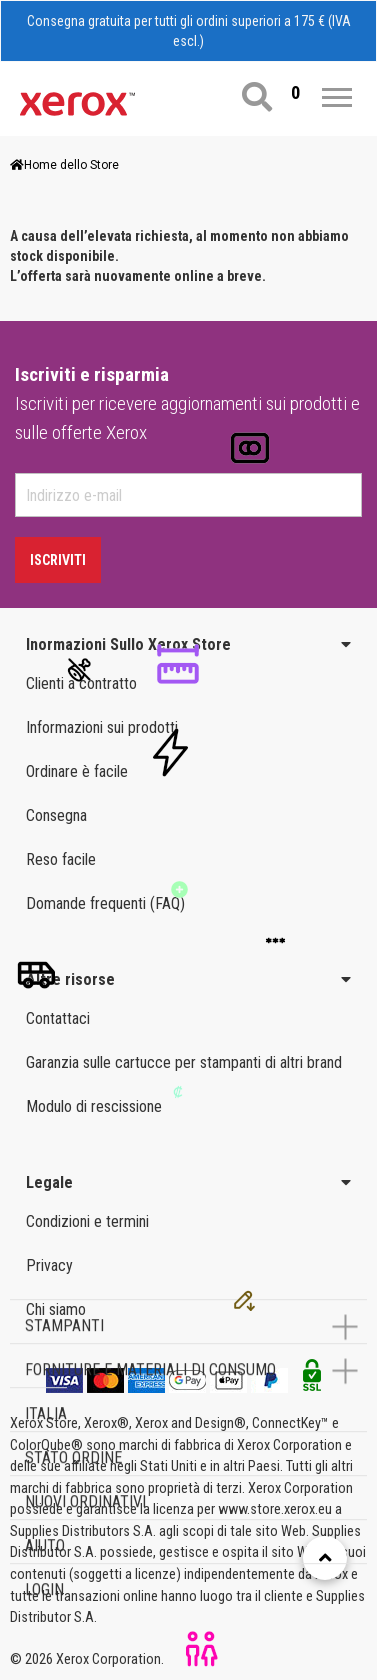 This screenshot has width=377, height=1680. What do you see at coordinates (250, 448) in the screenshot?
I see `pay with mastercard` at bounding box center [250, 448].